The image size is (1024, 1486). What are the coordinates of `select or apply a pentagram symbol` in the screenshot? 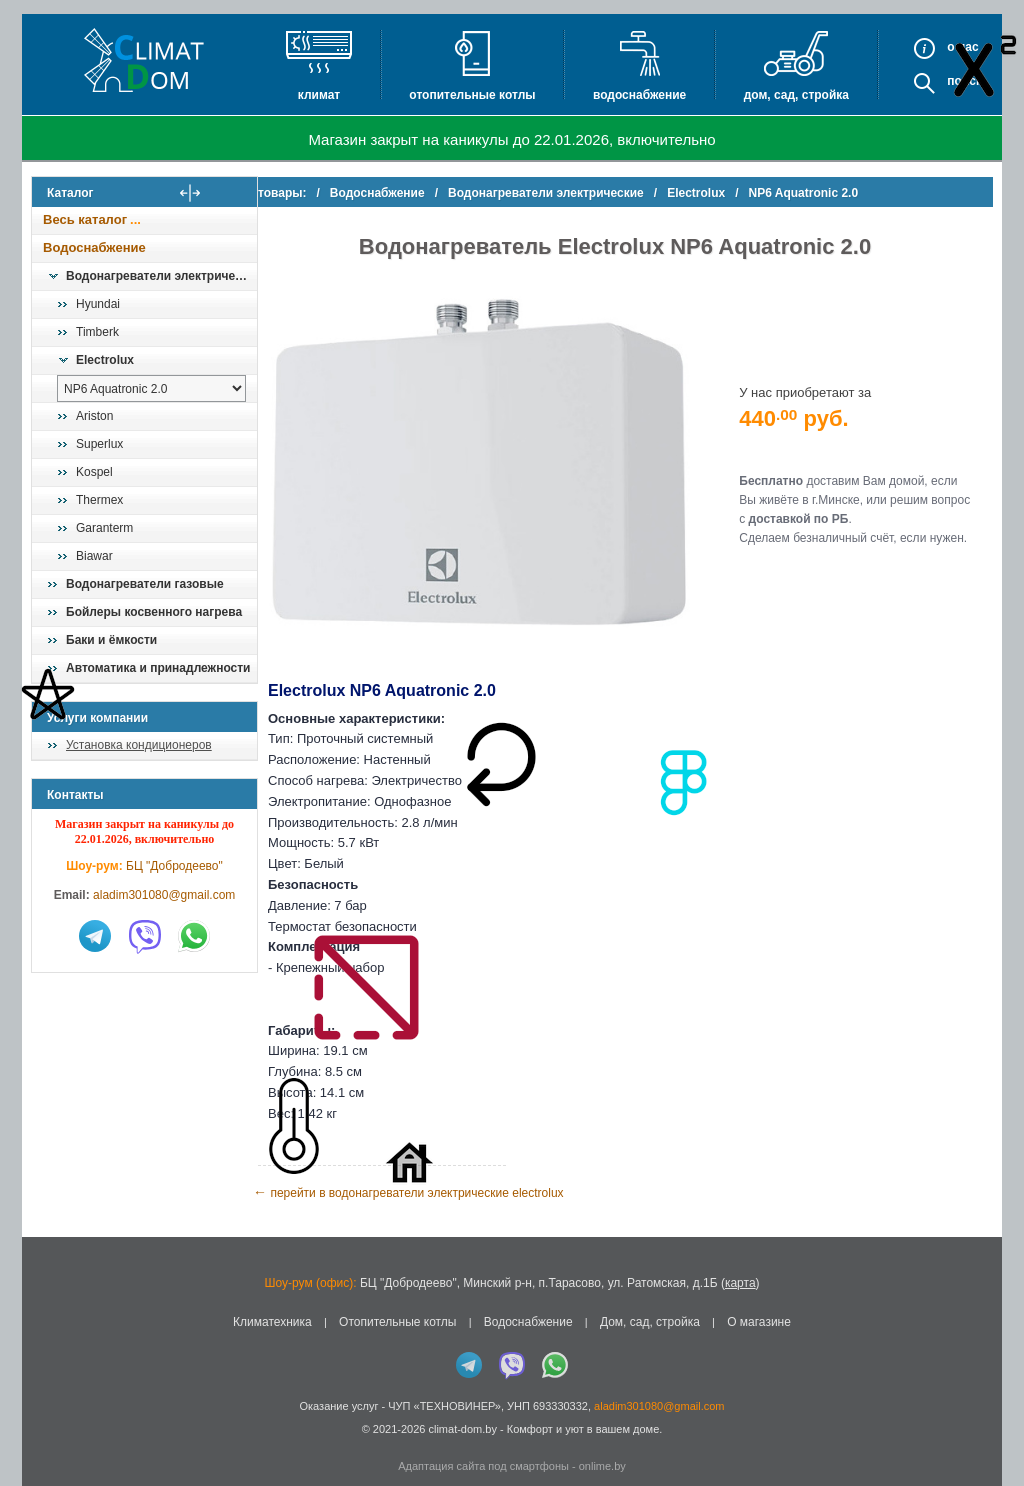 It's located at (48, 697).